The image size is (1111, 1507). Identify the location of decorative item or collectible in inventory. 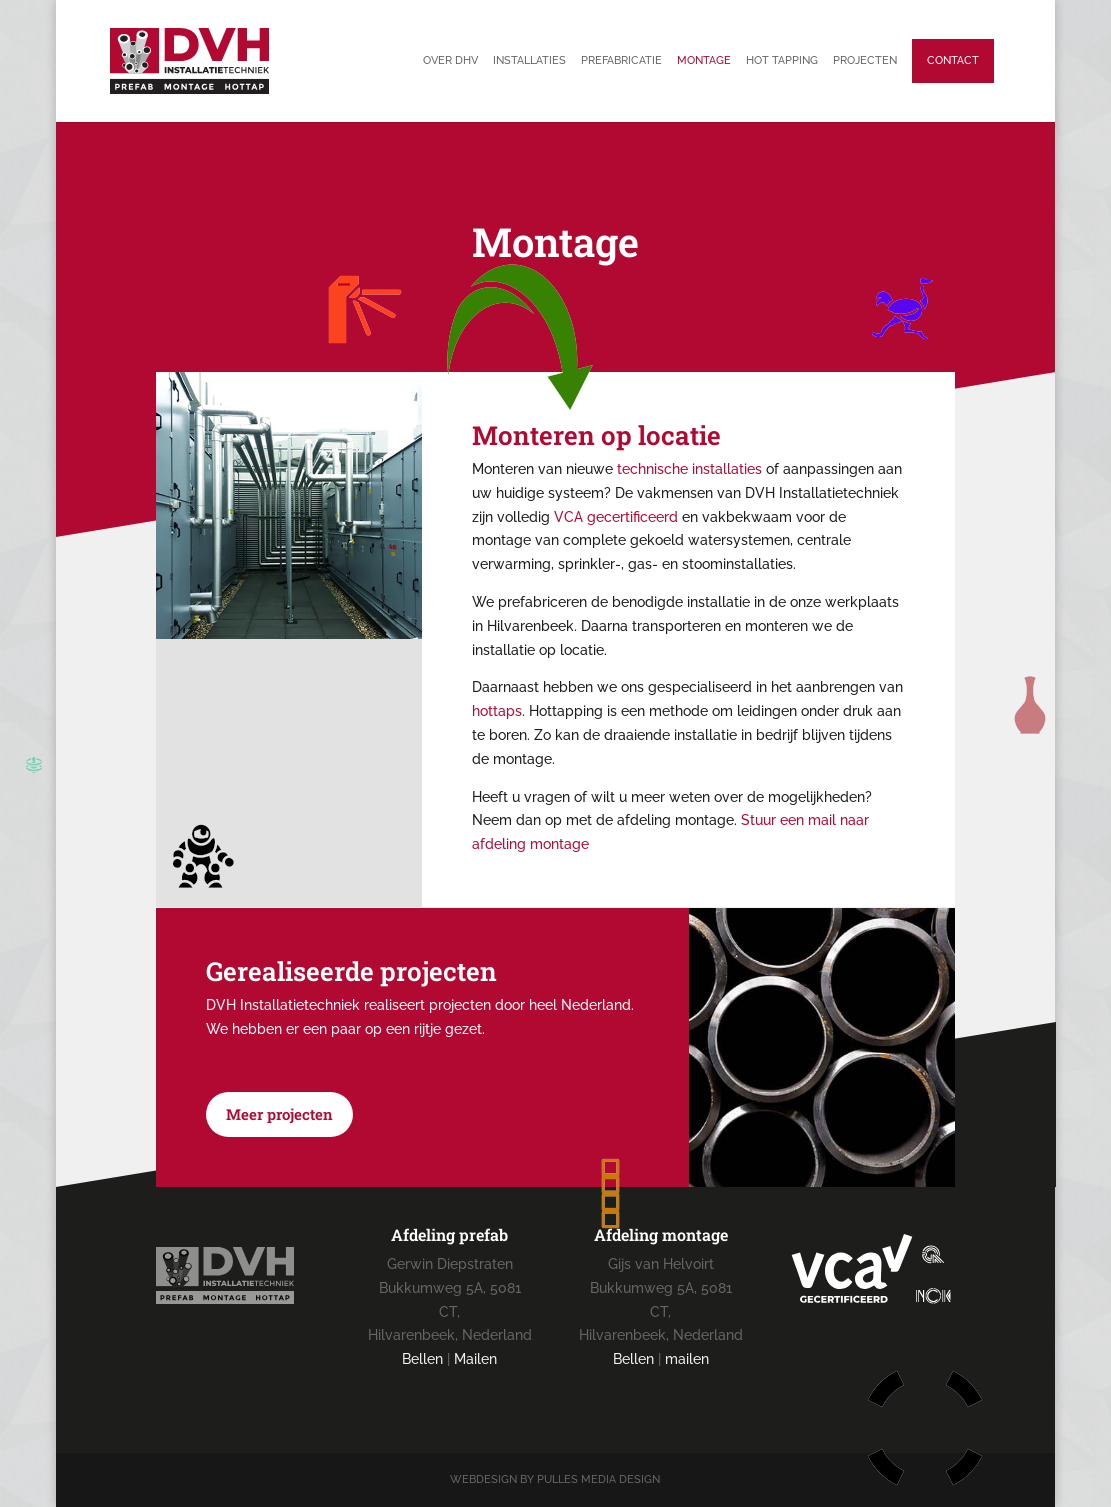
(1030, 705).